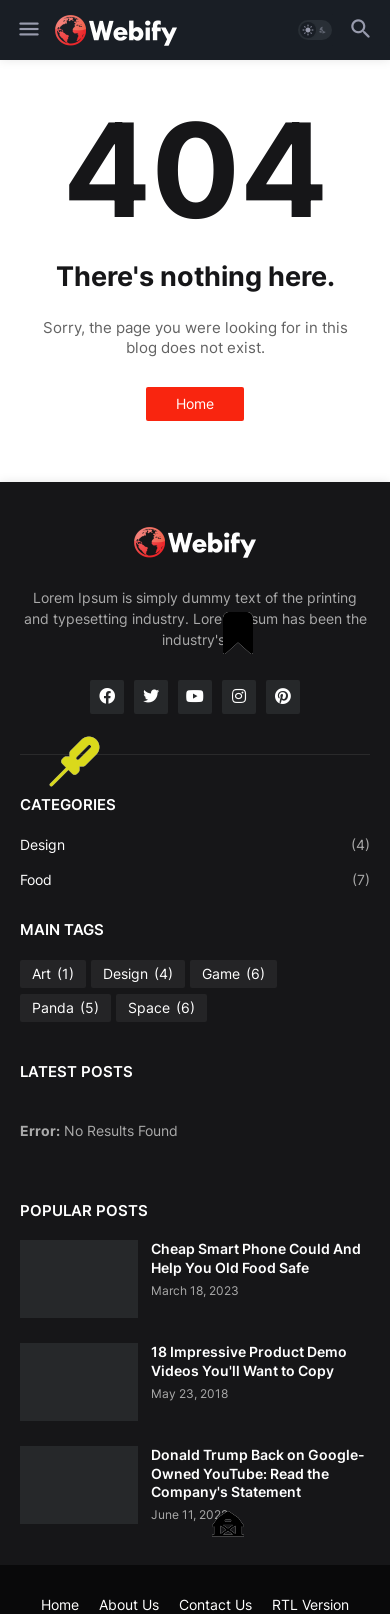  I want to click on save this item for later, so click(238, 633).